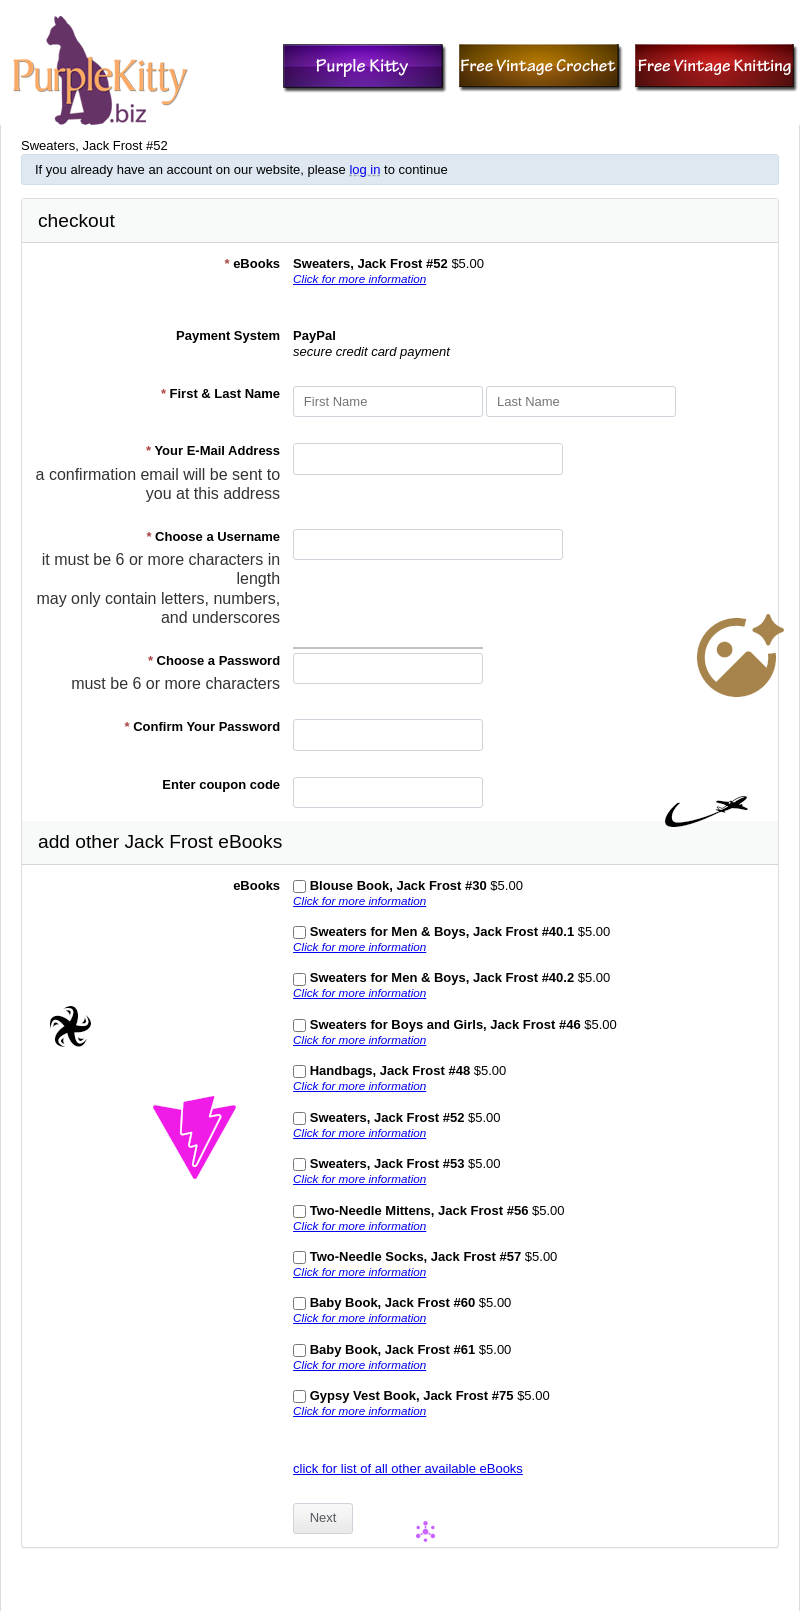 The width and height of the screenshot is (800, 1611). I want to click on generate ai-enhanced image, so click(736, 657).